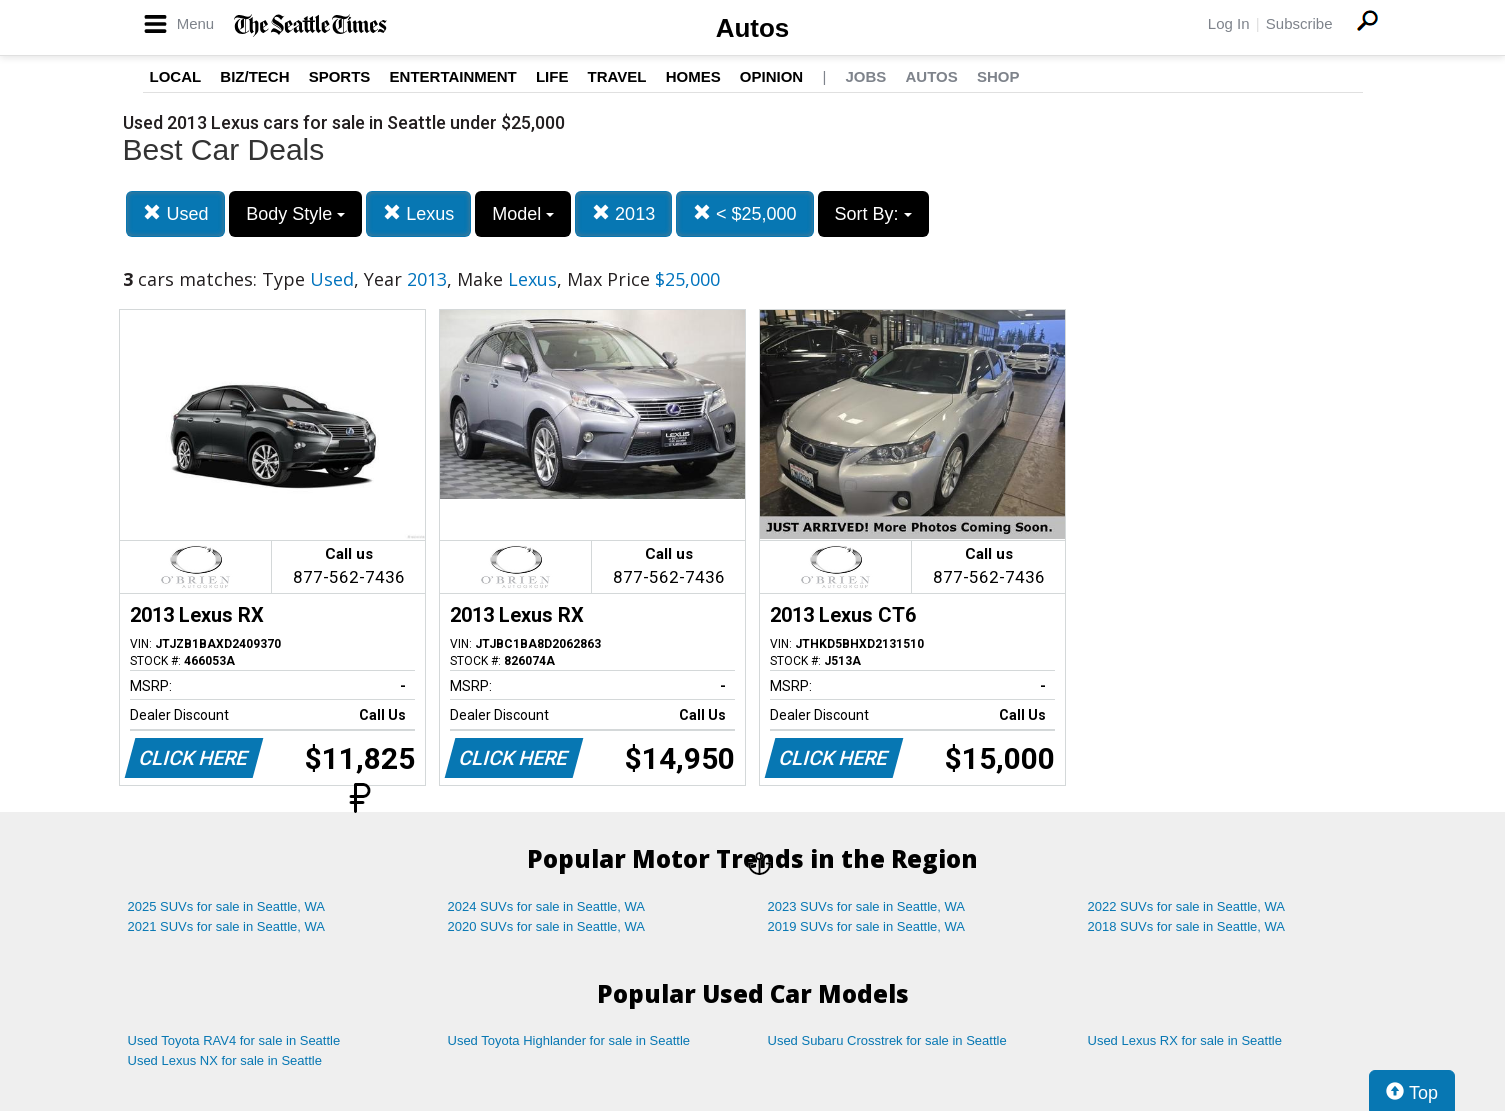  I want to click on anchor content to a fixed position, so click(759, 863).